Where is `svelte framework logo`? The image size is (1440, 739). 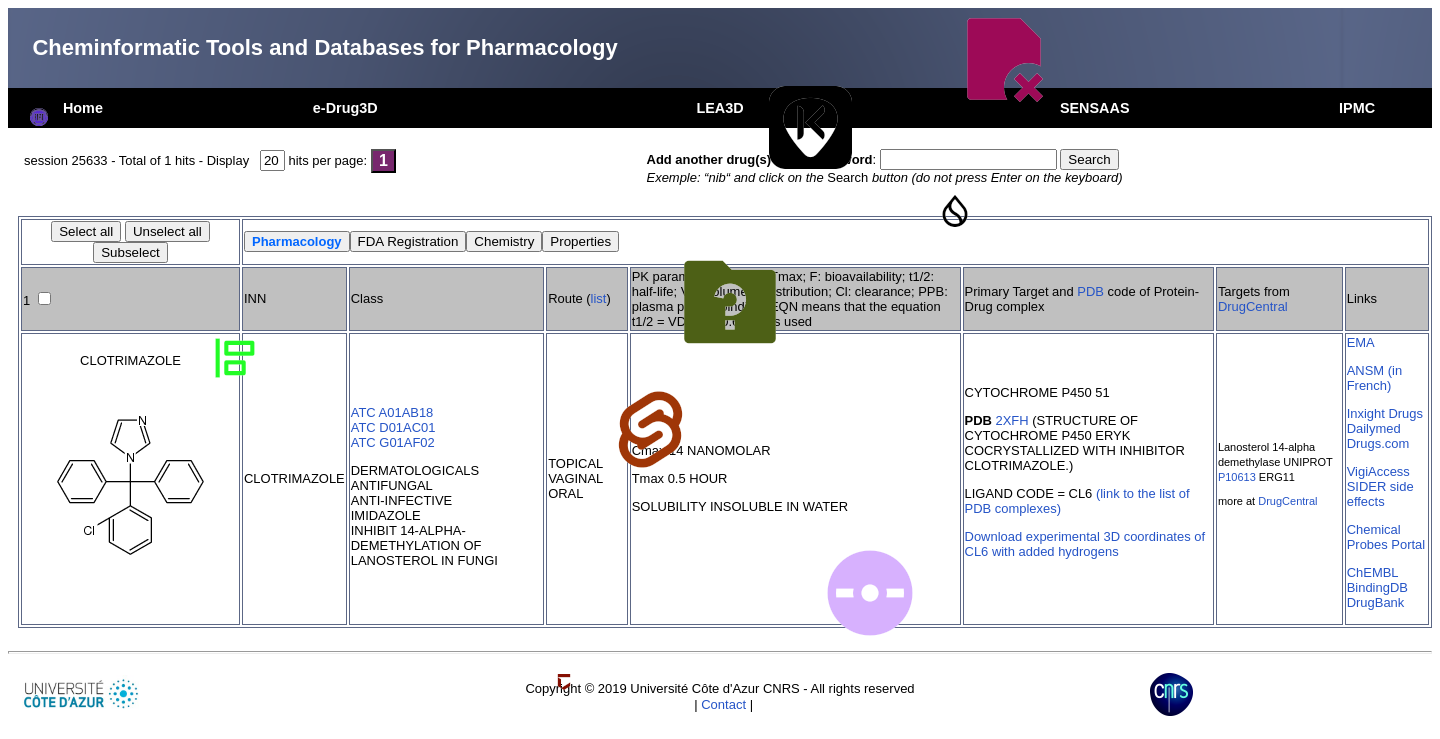
svelte framework logo is located at coordinates (650, 429).